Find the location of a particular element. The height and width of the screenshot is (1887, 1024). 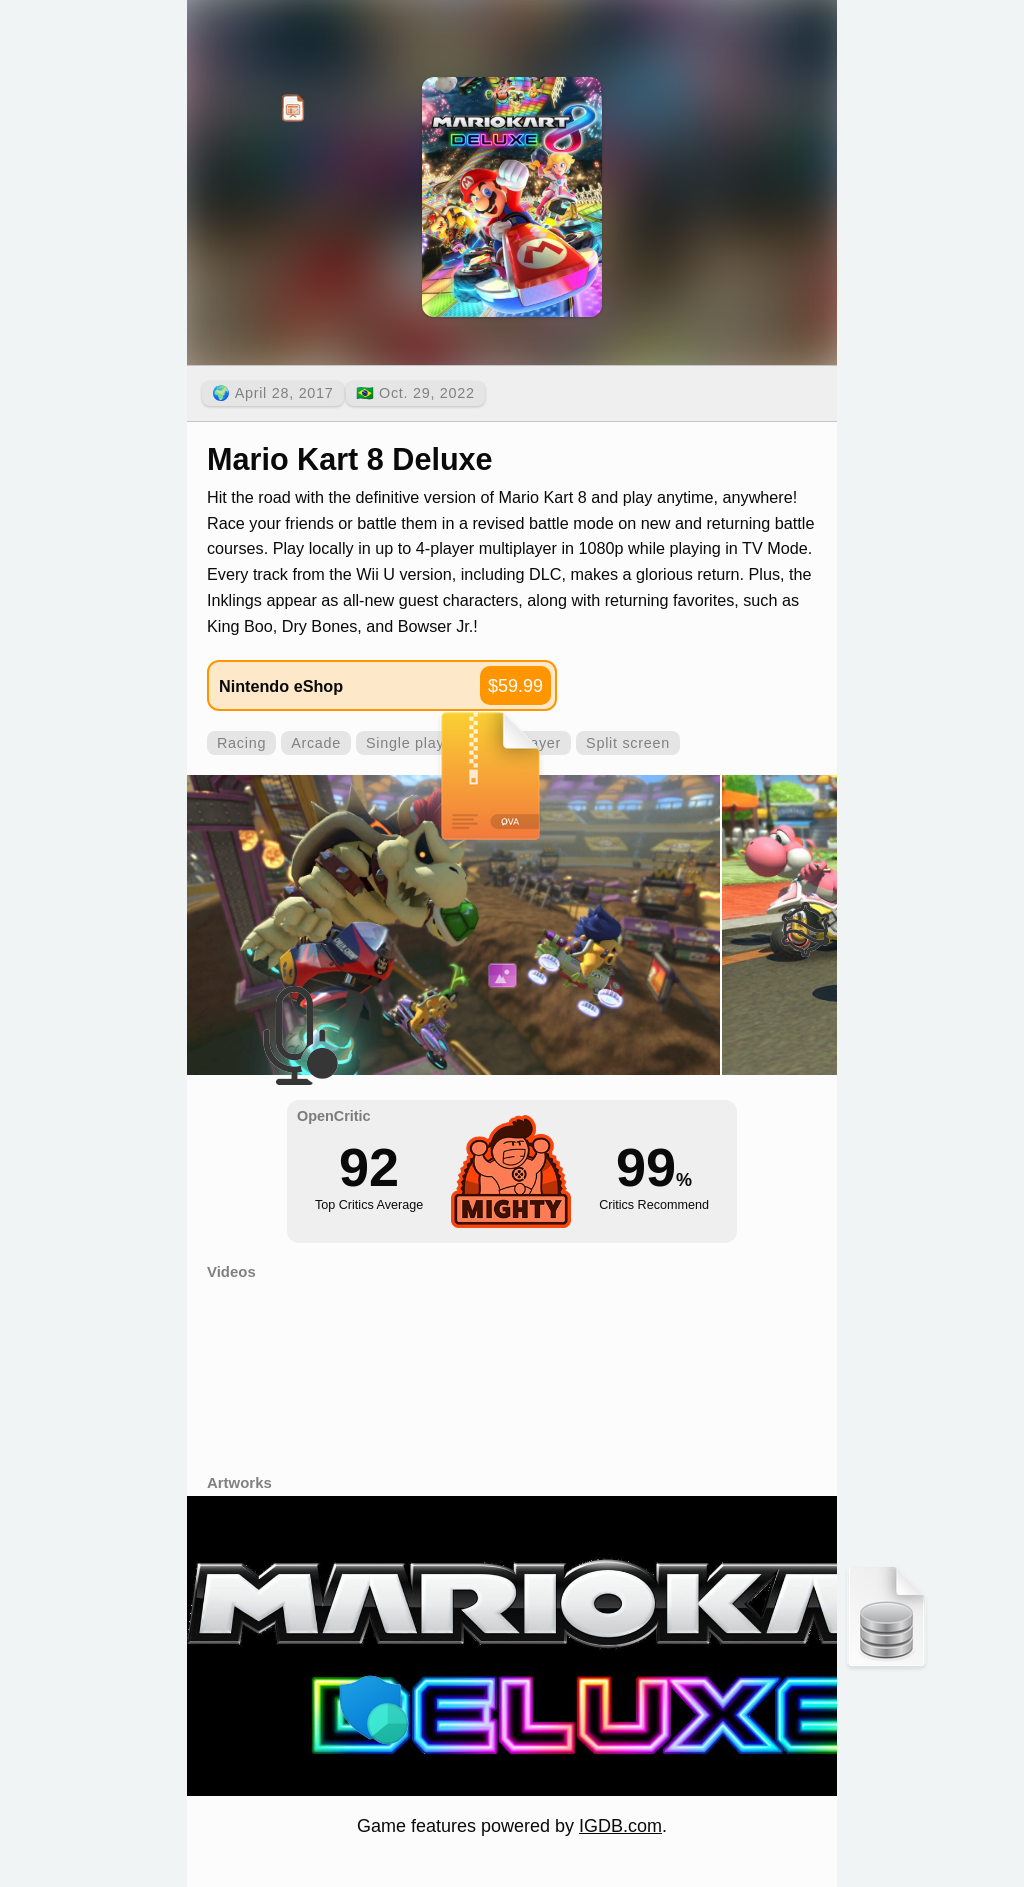

view security status or protection settings is located at coordinates (374, 1710).